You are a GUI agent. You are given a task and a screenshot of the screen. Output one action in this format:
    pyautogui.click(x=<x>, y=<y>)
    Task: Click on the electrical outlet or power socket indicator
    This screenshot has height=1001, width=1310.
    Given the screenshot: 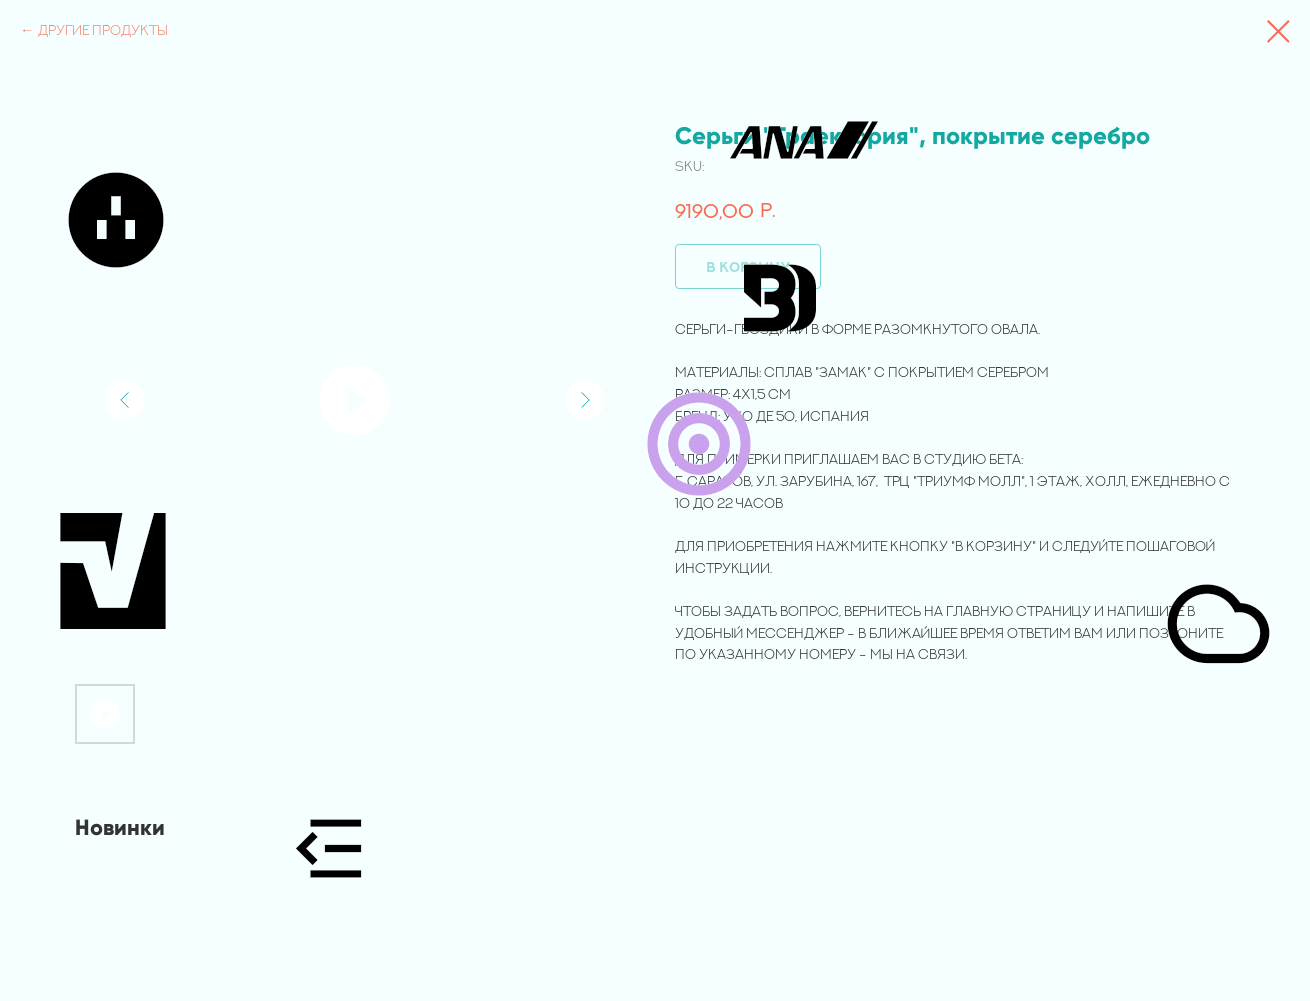 What is the action you would take?
    pyautogui.click(x=116, y=220)
    